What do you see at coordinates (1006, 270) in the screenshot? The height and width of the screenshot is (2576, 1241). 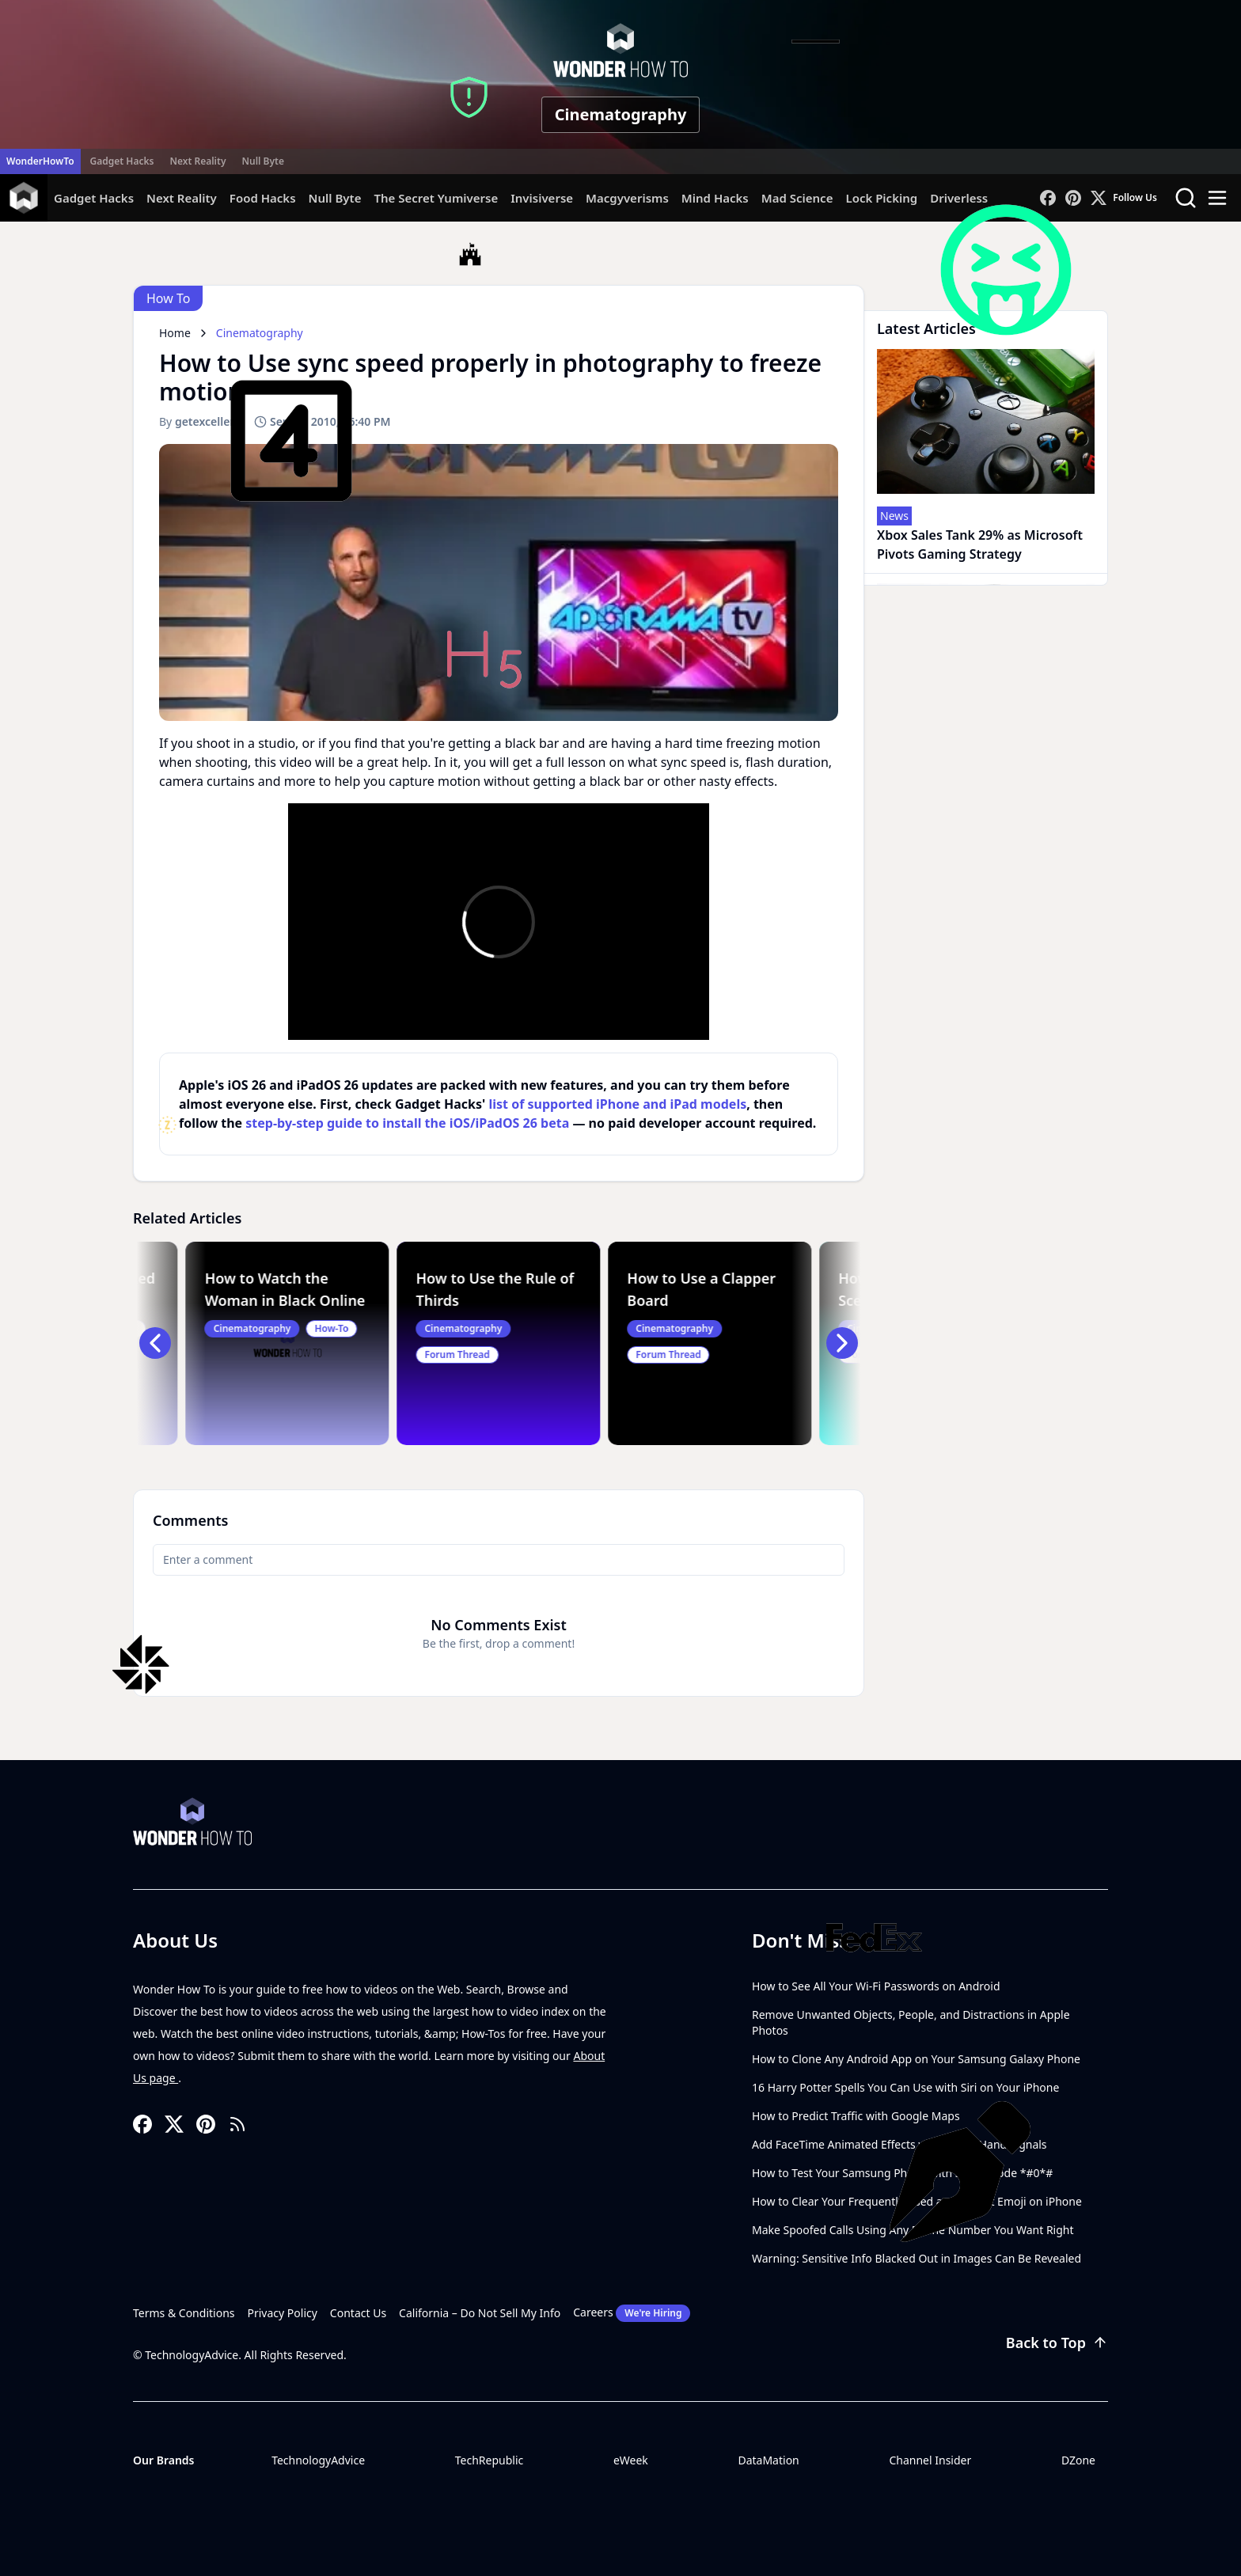 I see `insert a silly or playful emoji reaction` at bounding box center [1006, 270].